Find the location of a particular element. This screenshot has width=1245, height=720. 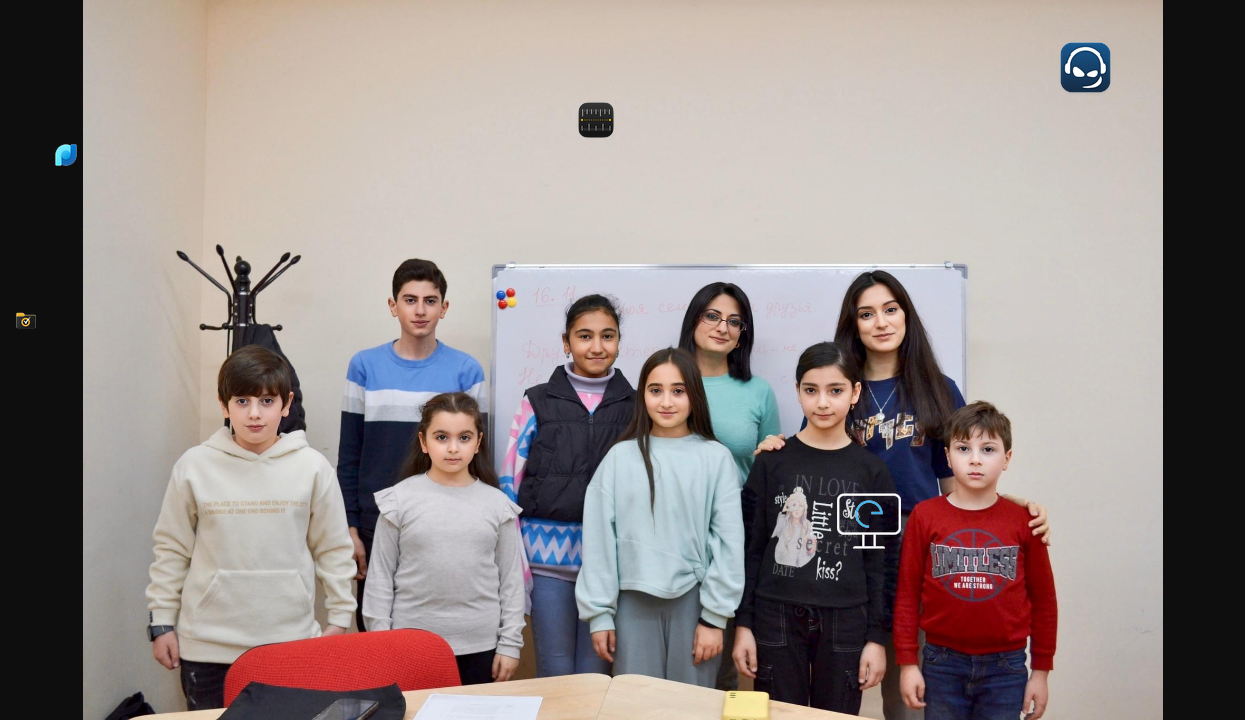

open the Measure app is located at coordinates (596, 120).